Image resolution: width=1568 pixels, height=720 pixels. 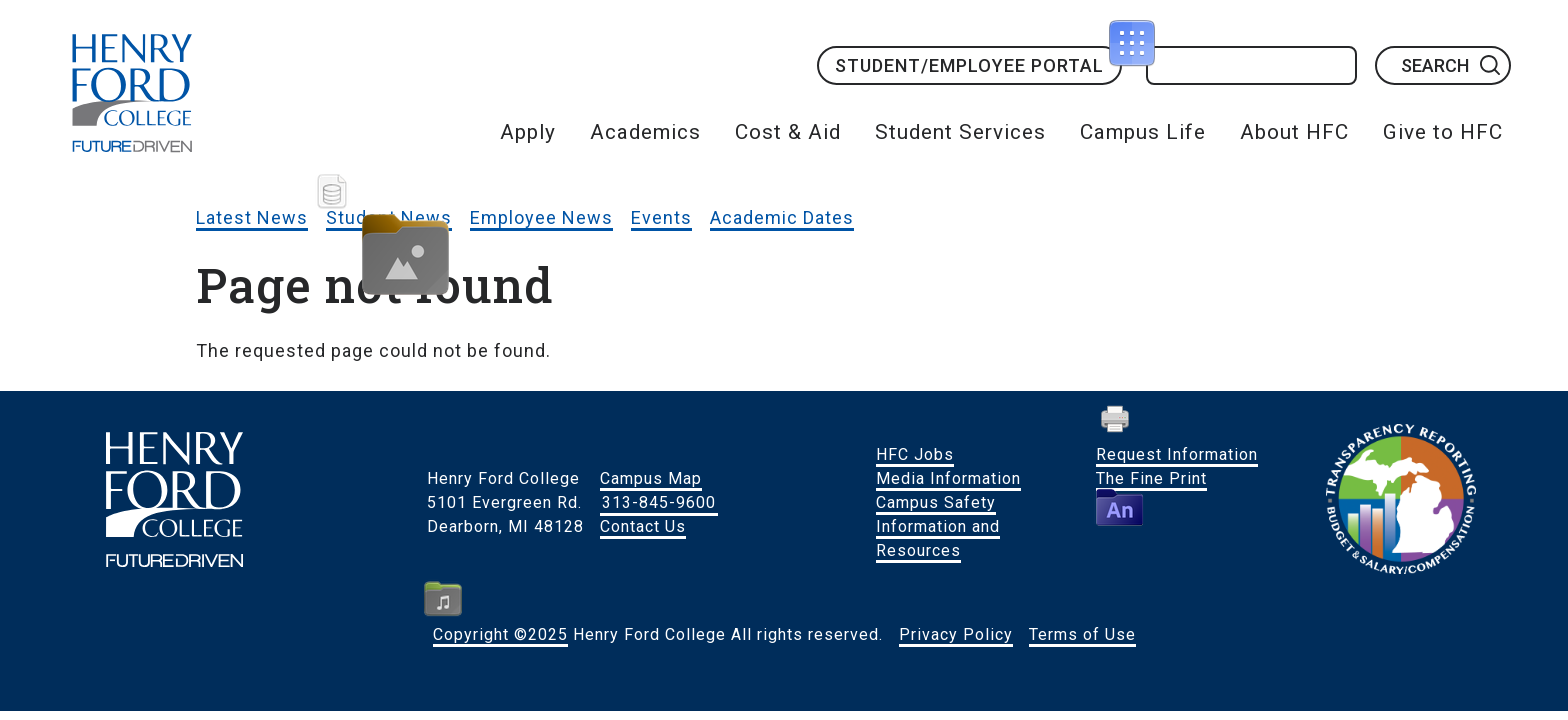 What do you see at coordinates (443, 598) in the screenshot?
I see `open your music folder` at bounding box center [443, 598].